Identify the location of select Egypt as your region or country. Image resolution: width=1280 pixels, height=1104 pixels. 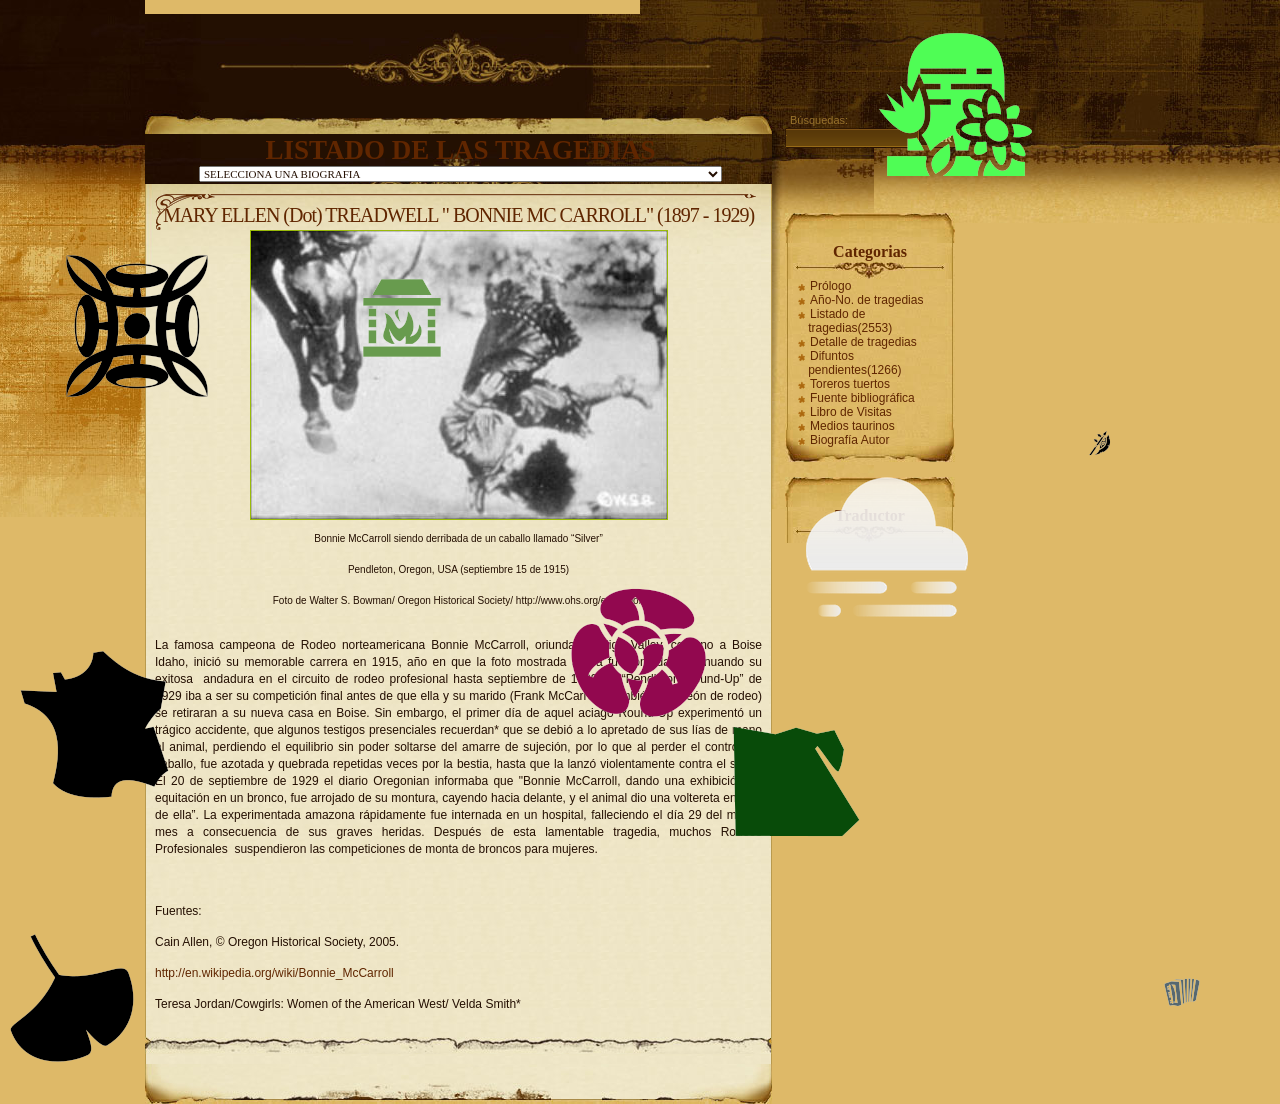
(796, 781).